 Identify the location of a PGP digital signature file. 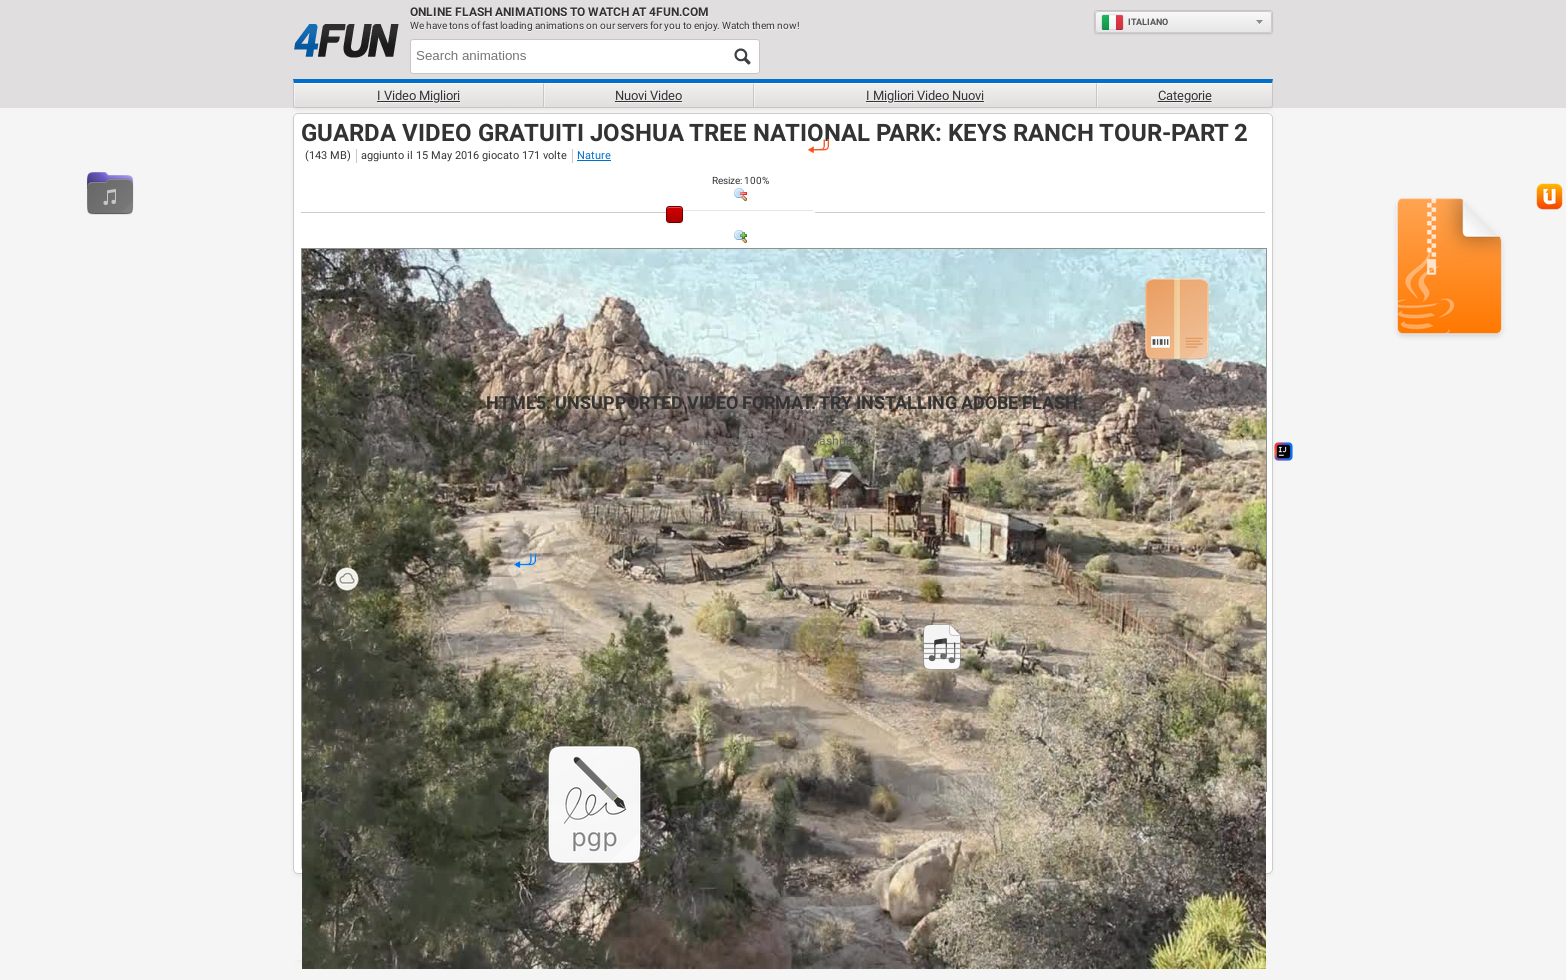
(594, 804).